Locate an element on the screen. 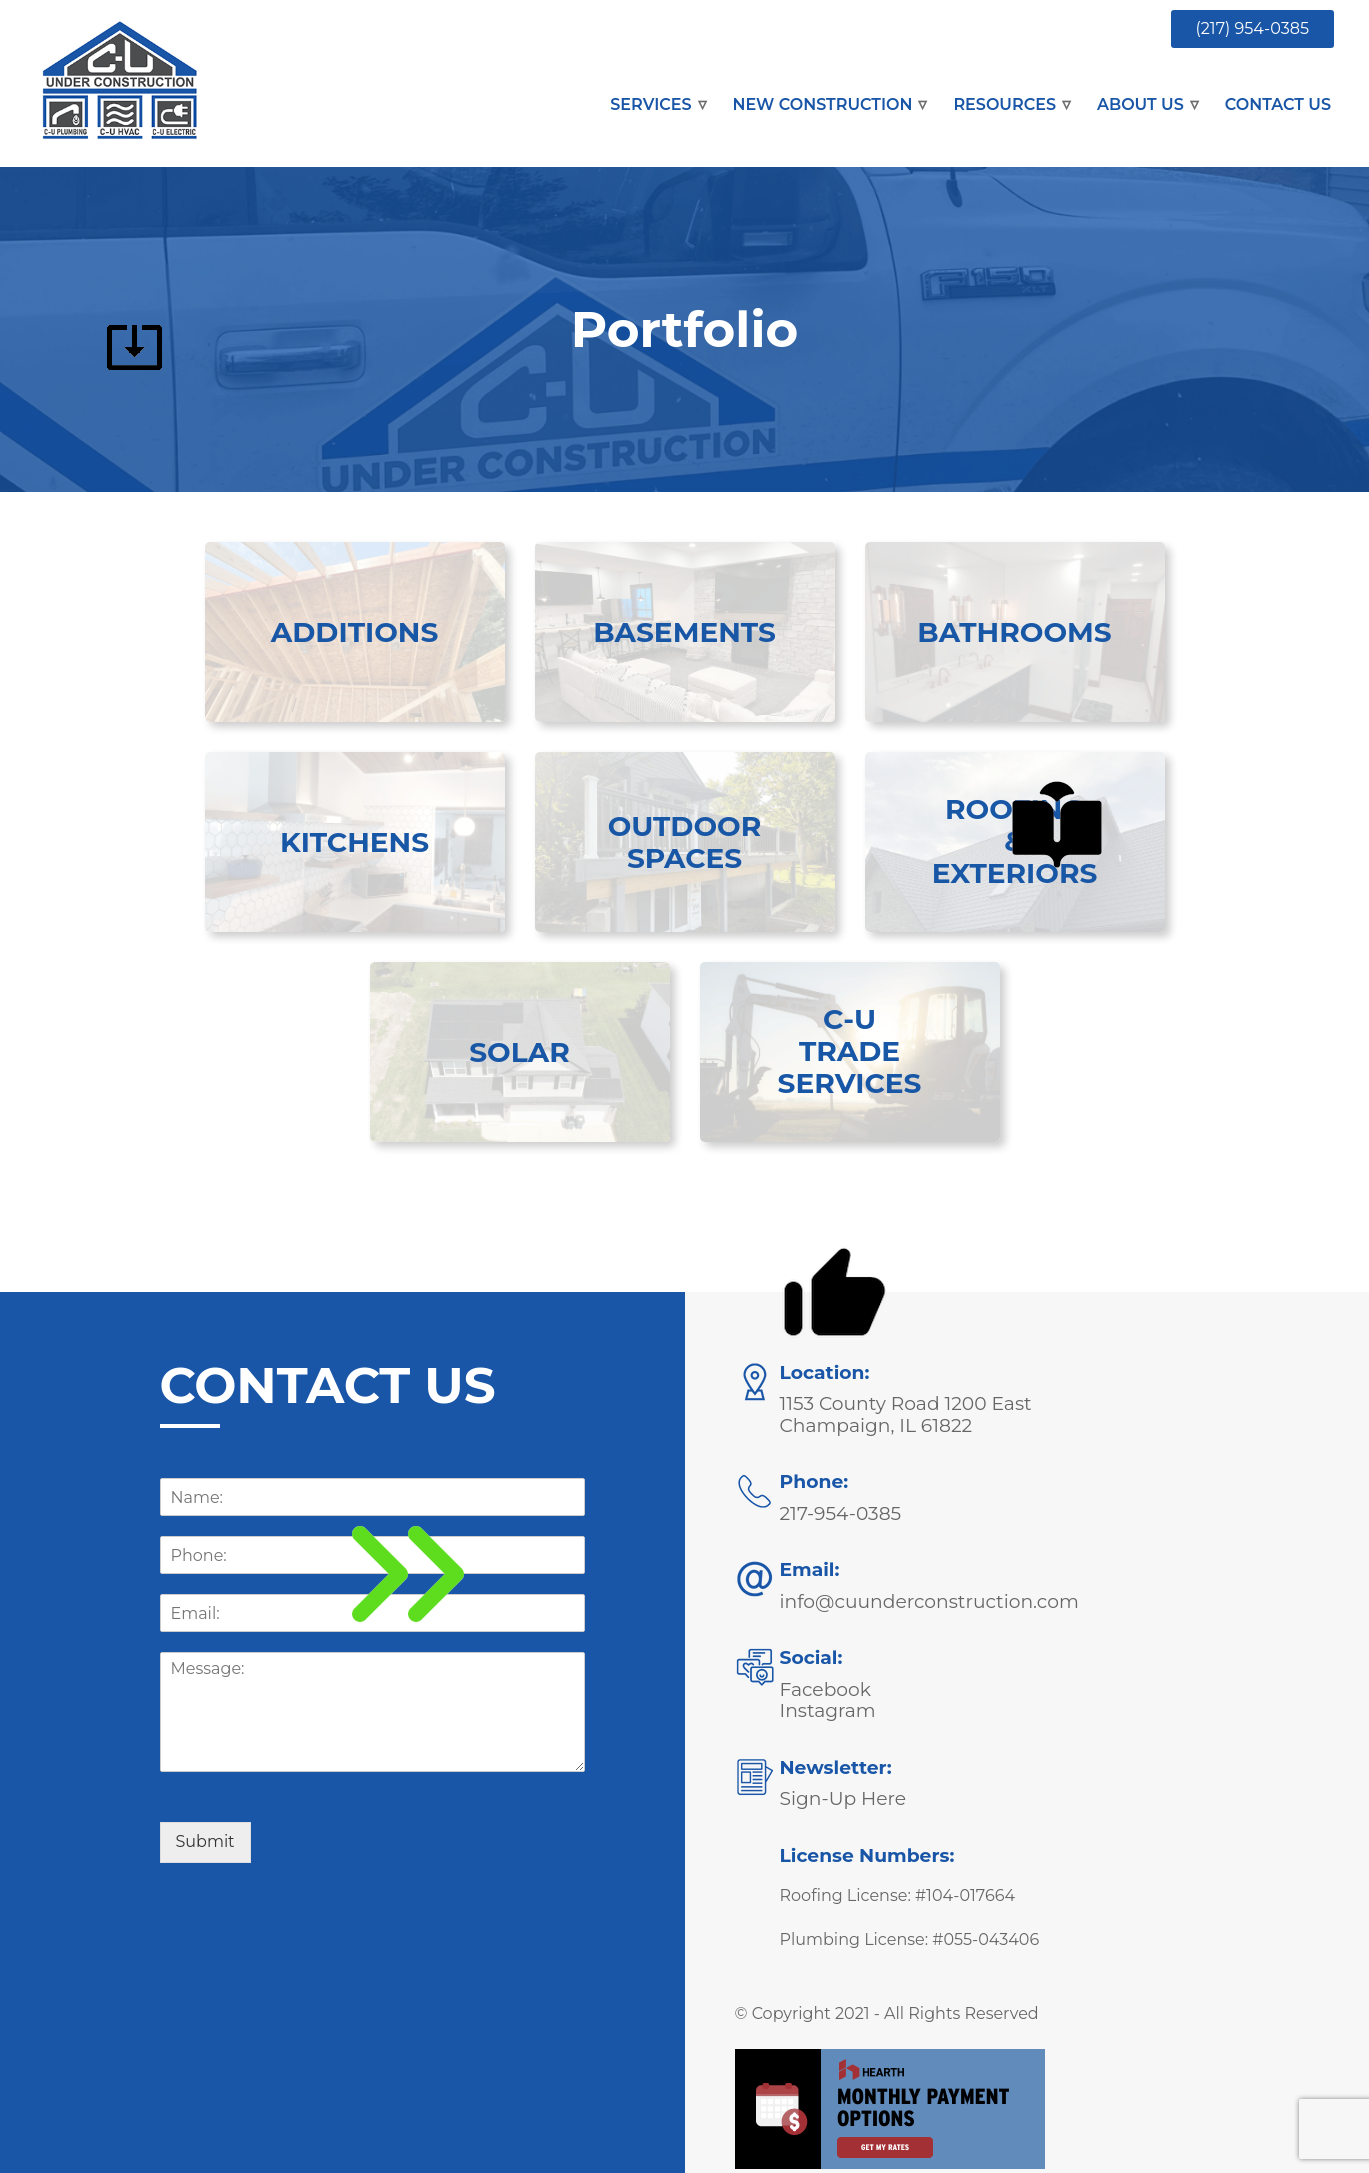  view user profile or contact details is located at coordinates (1057, 823).